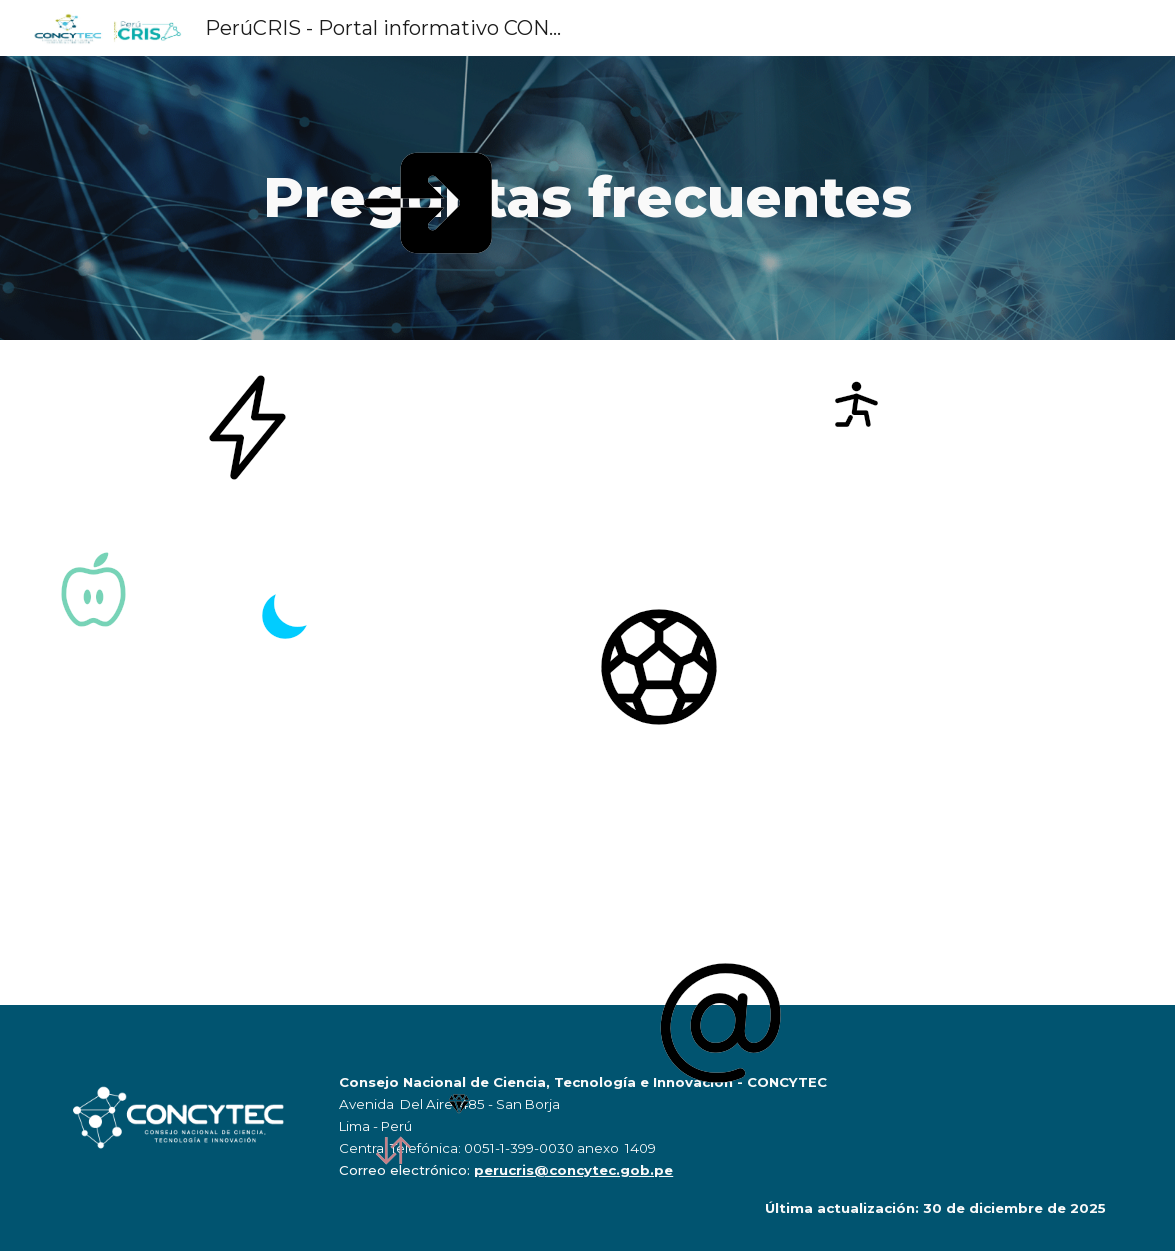 The height and width of the screenshot is (1251, 1175). I want to click on swap or reorder items vertically, so click(393, 1150).